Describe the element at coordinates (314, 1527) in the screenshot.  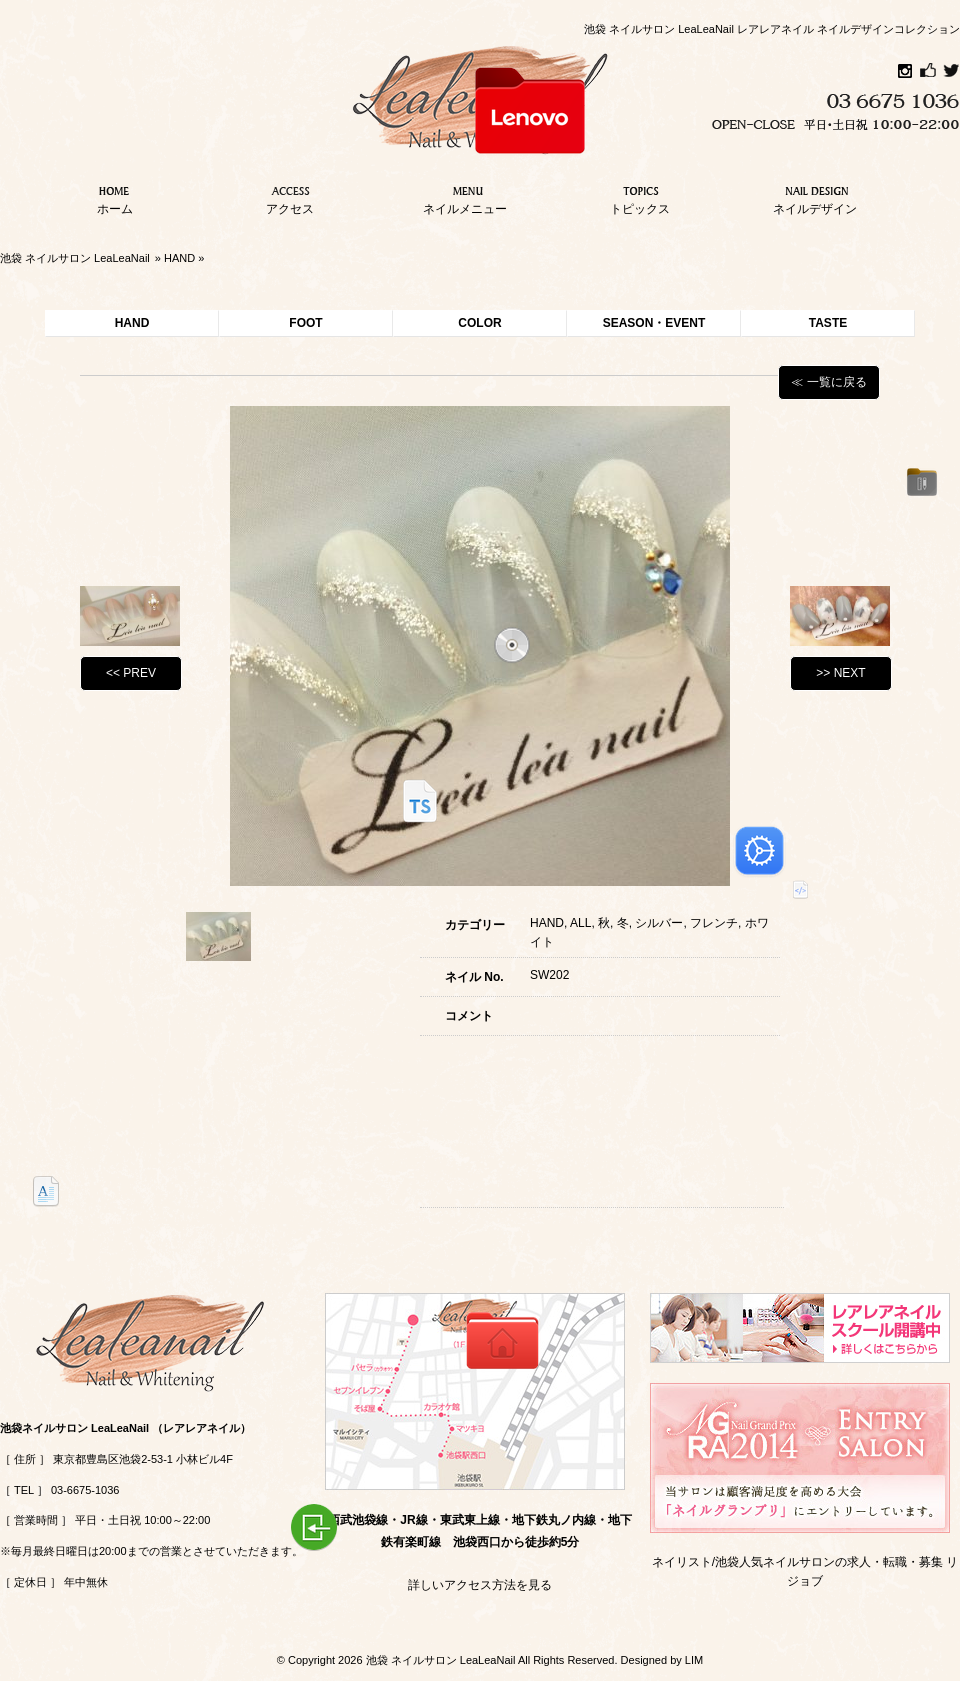
I see `log out of your current session` at that location.